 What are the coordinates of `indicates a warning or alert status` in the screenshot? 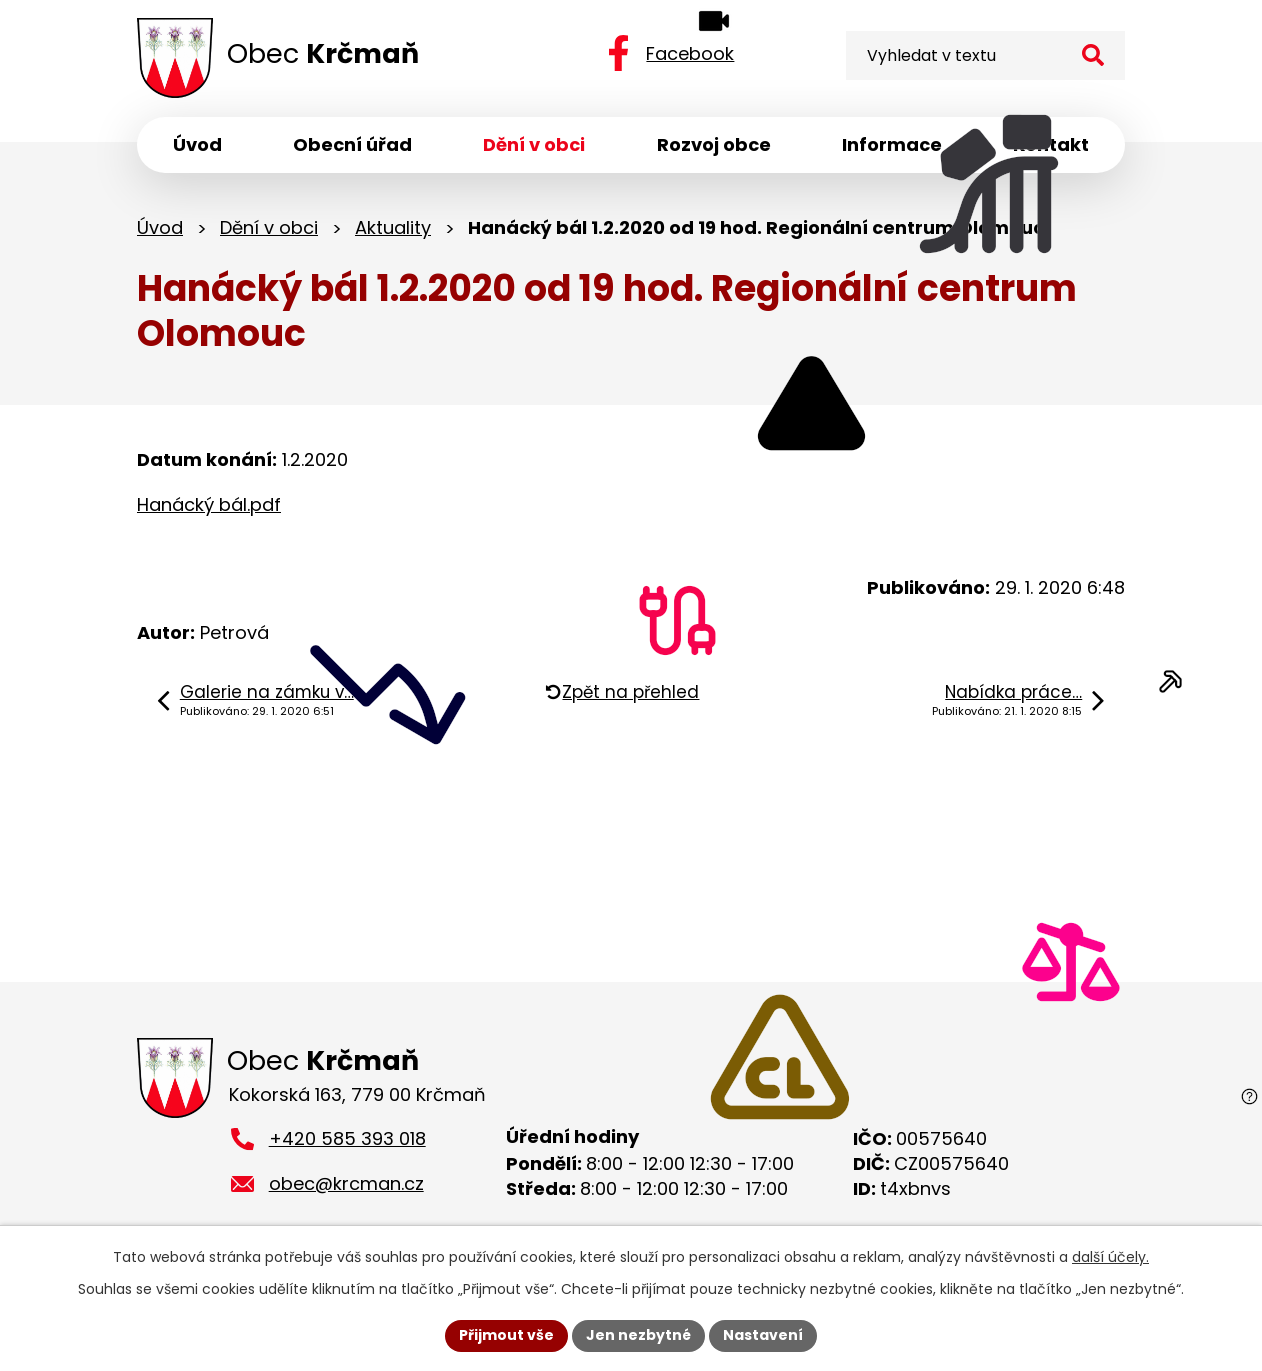 It's located at (811, 406).